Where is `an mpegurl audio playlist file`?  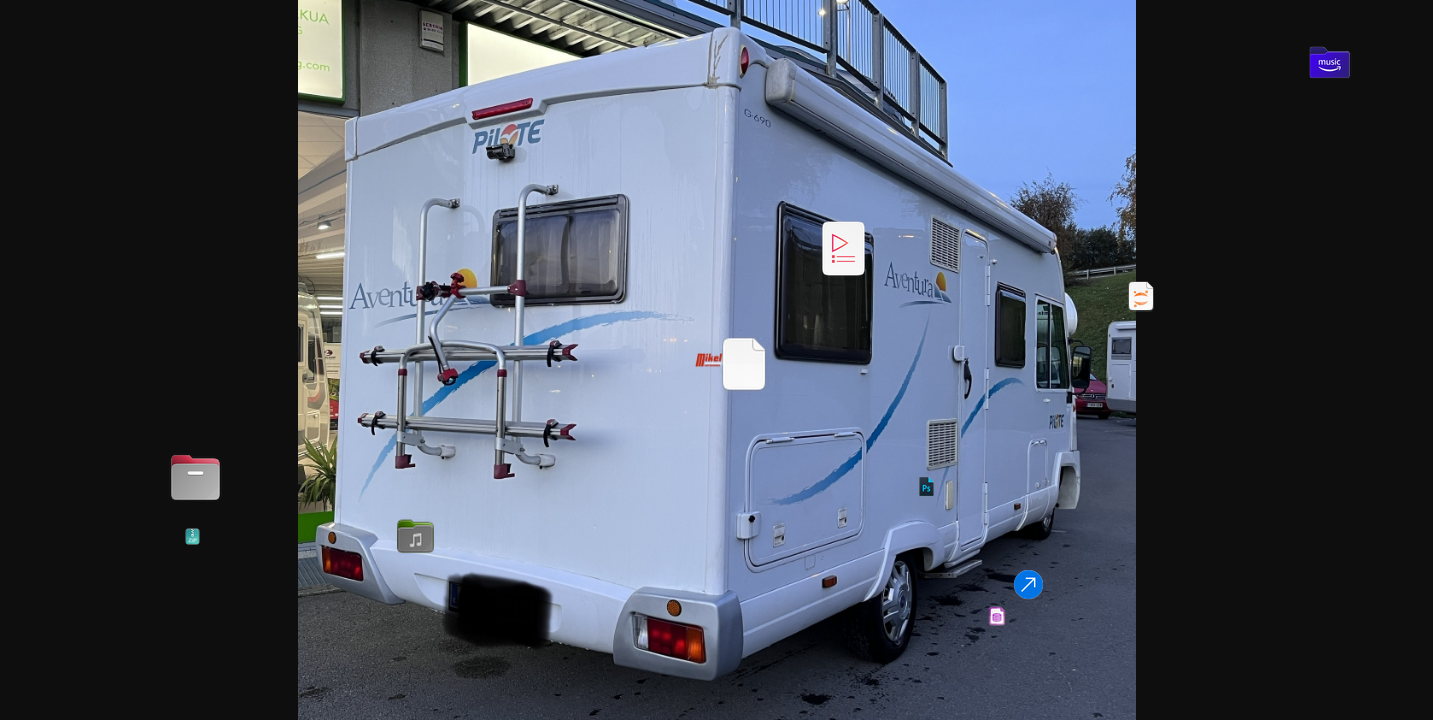
an mpegurl audio playlist file is located at coordinates (843, 248).